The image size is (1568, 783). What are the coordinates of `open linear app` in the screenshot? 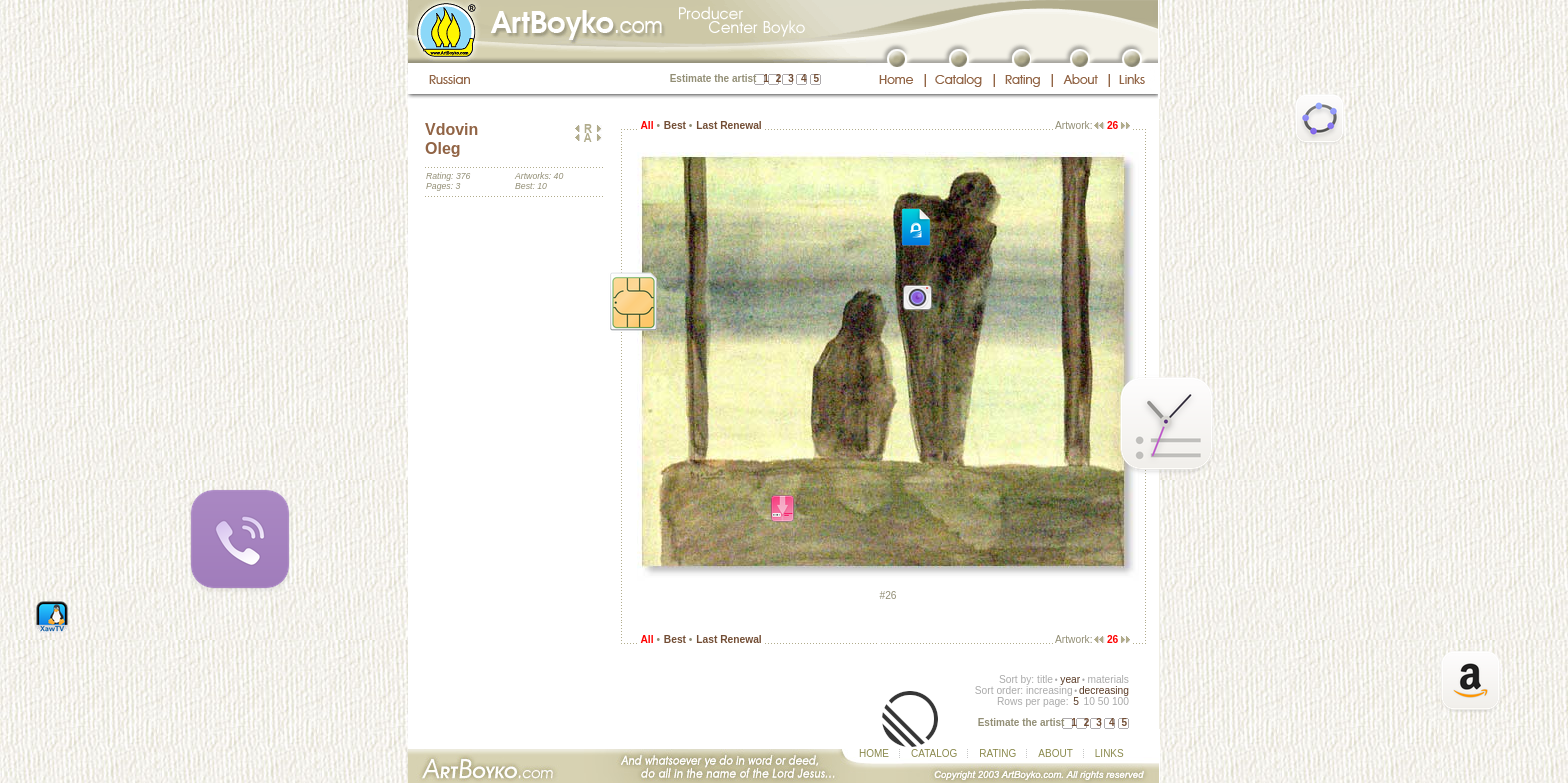 It's located at (910, 719).